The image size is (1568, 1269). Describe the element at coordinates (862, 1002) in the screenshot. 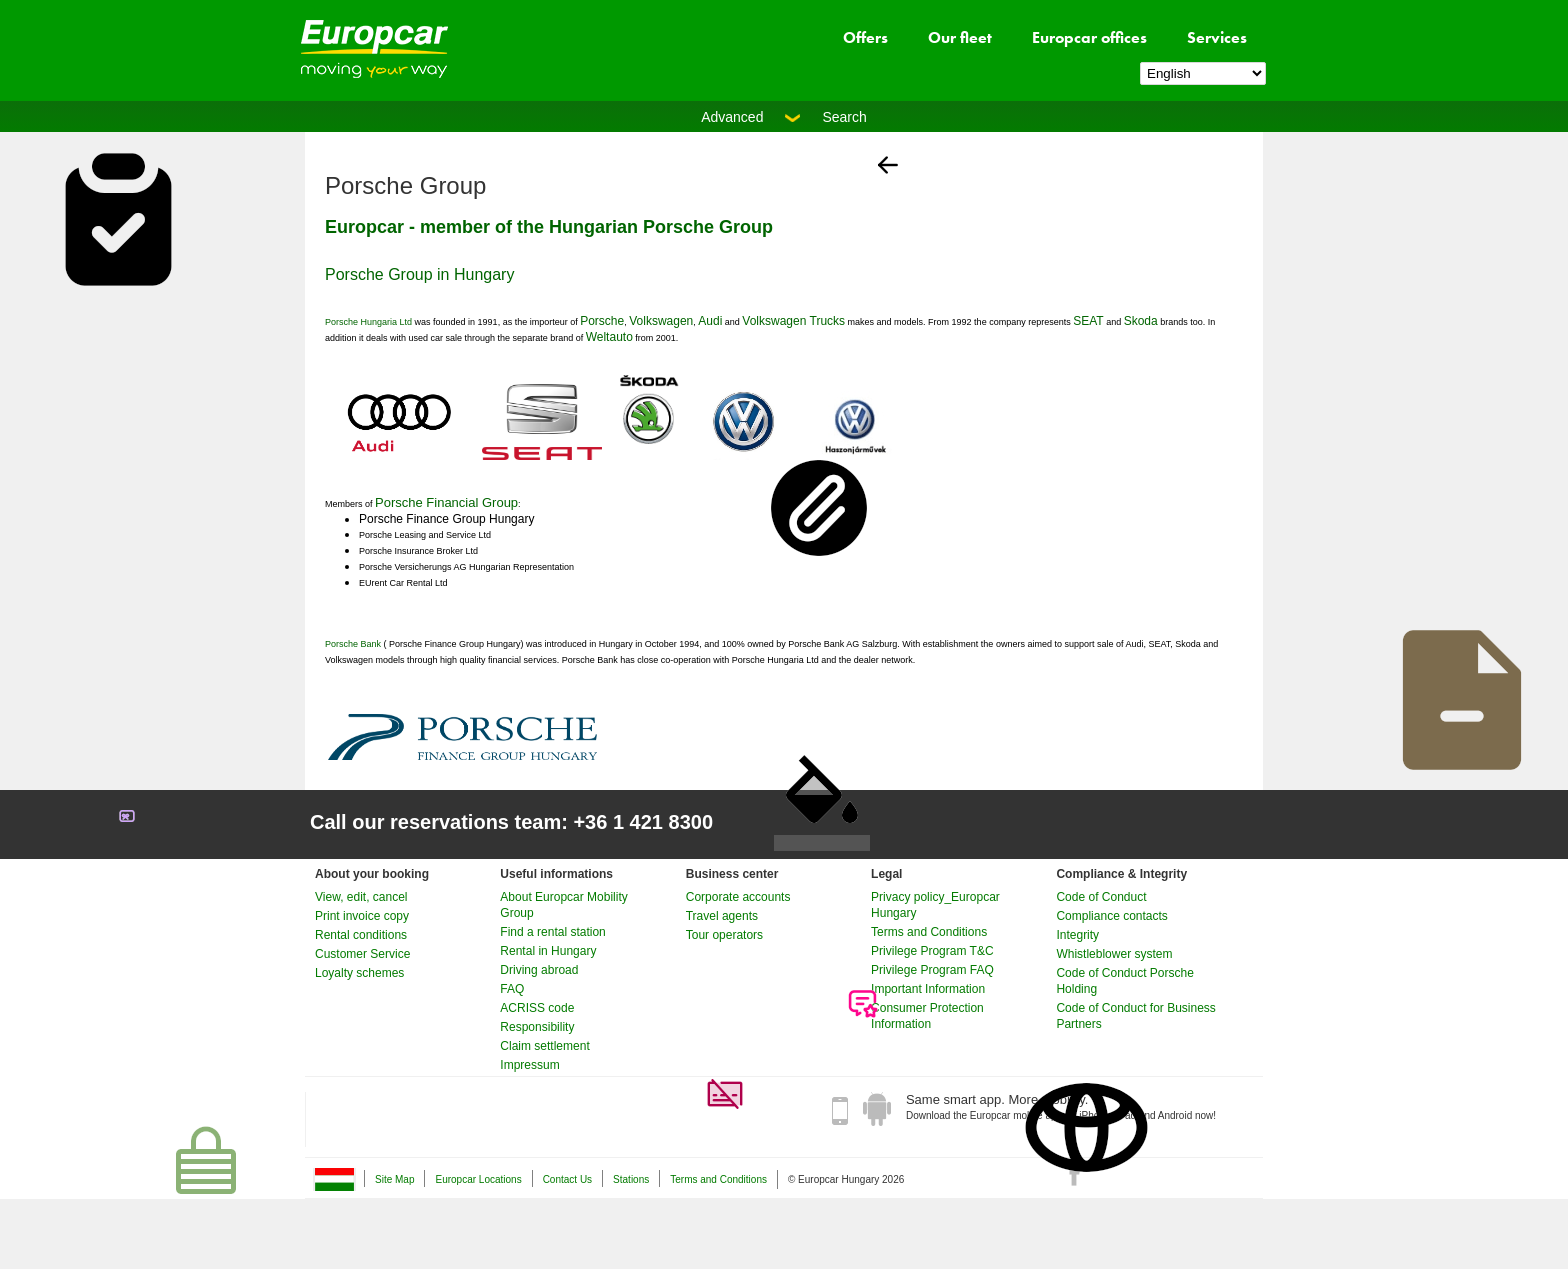

I see `view starred messages` at that location.